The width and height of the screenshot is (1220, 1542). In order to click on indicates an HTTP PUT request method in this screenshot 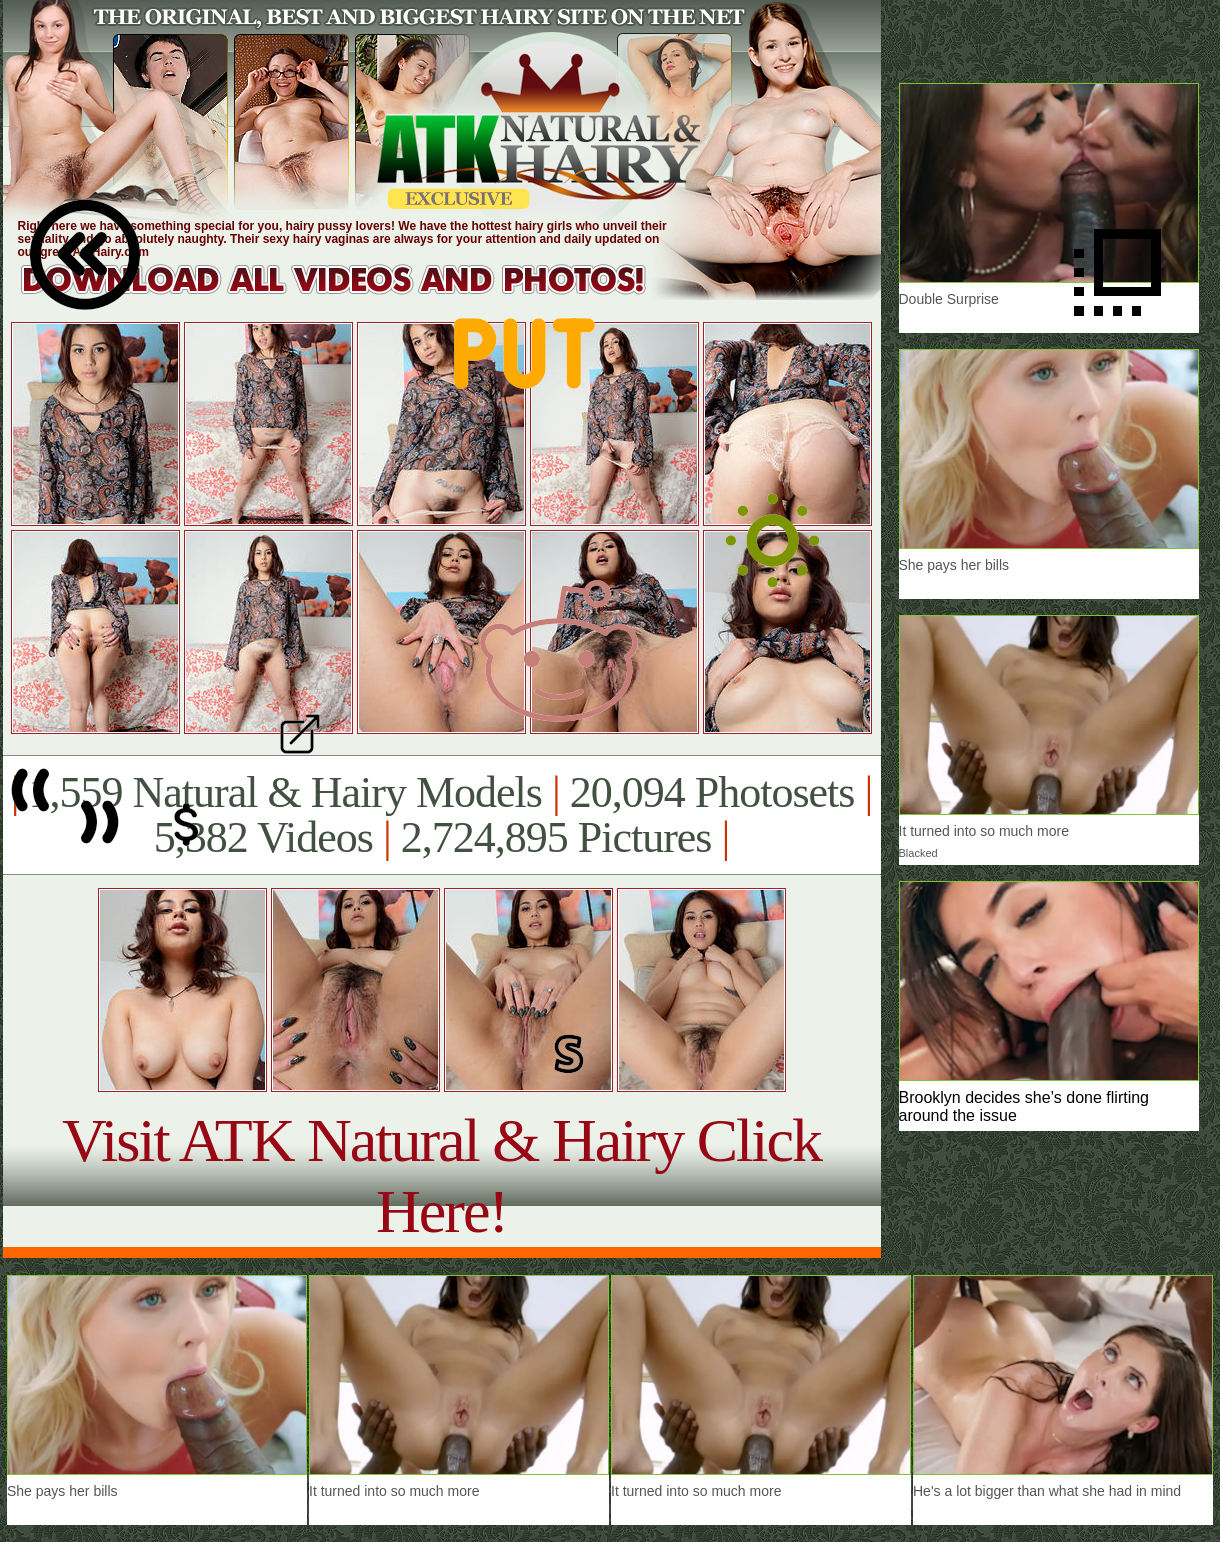, I will do `click(524, 353)`.